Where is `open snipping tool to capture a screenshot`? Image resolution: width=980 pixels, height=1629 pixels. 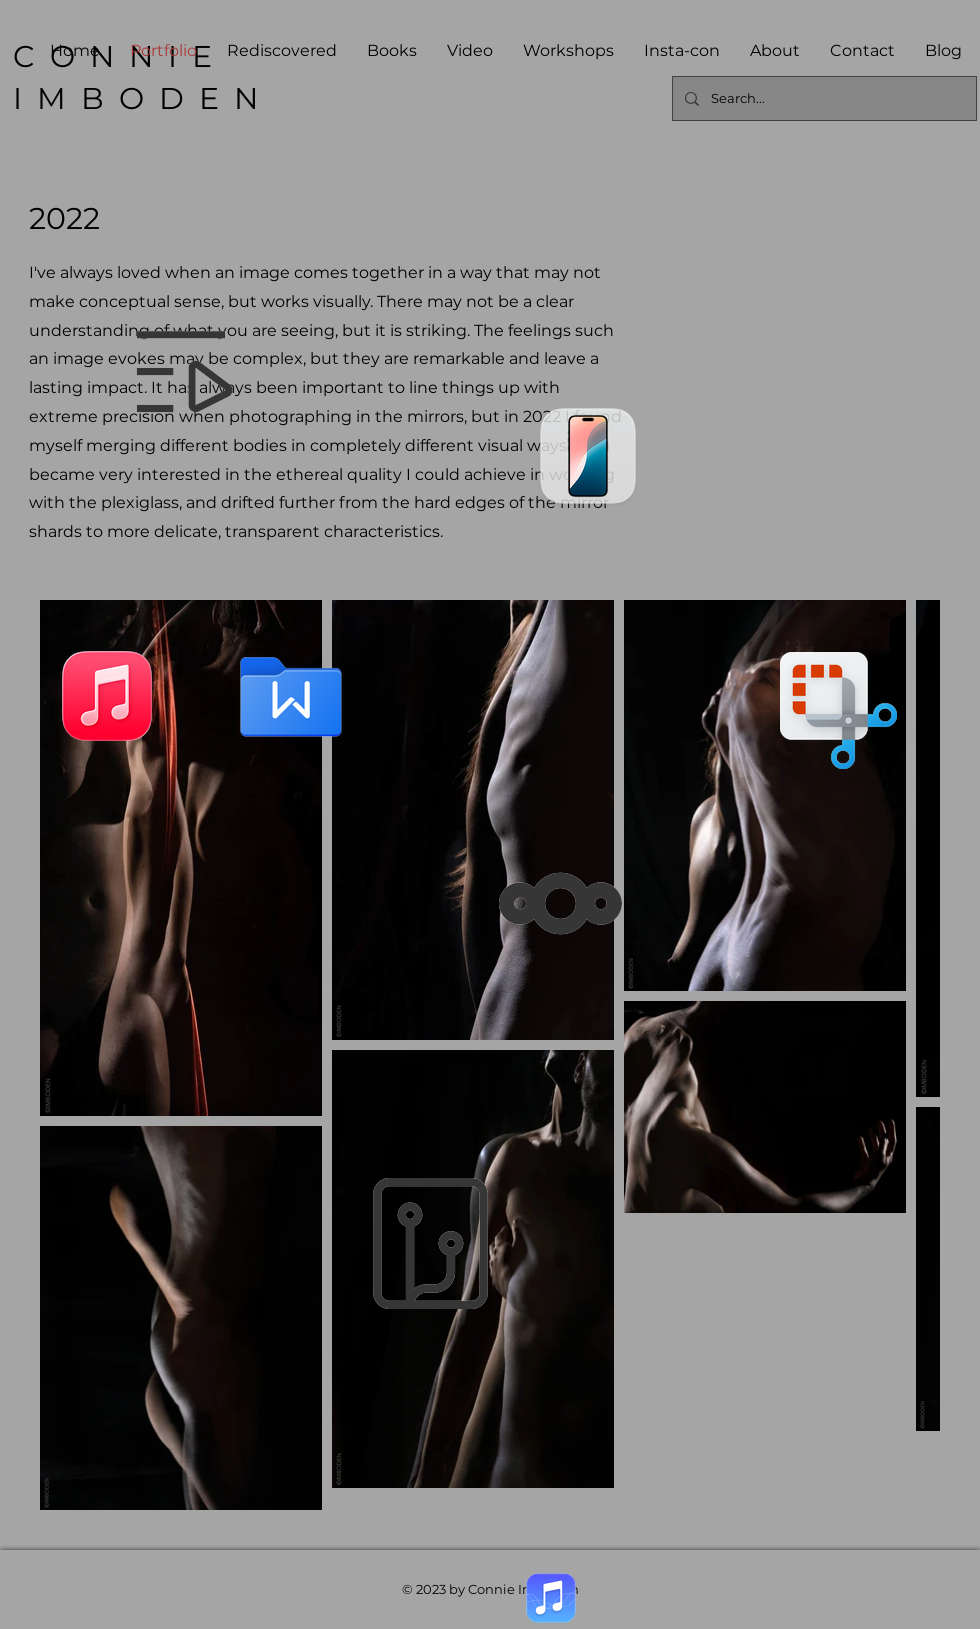 open snipping tool to capture a screenshot is located at coordinates (838, 710).